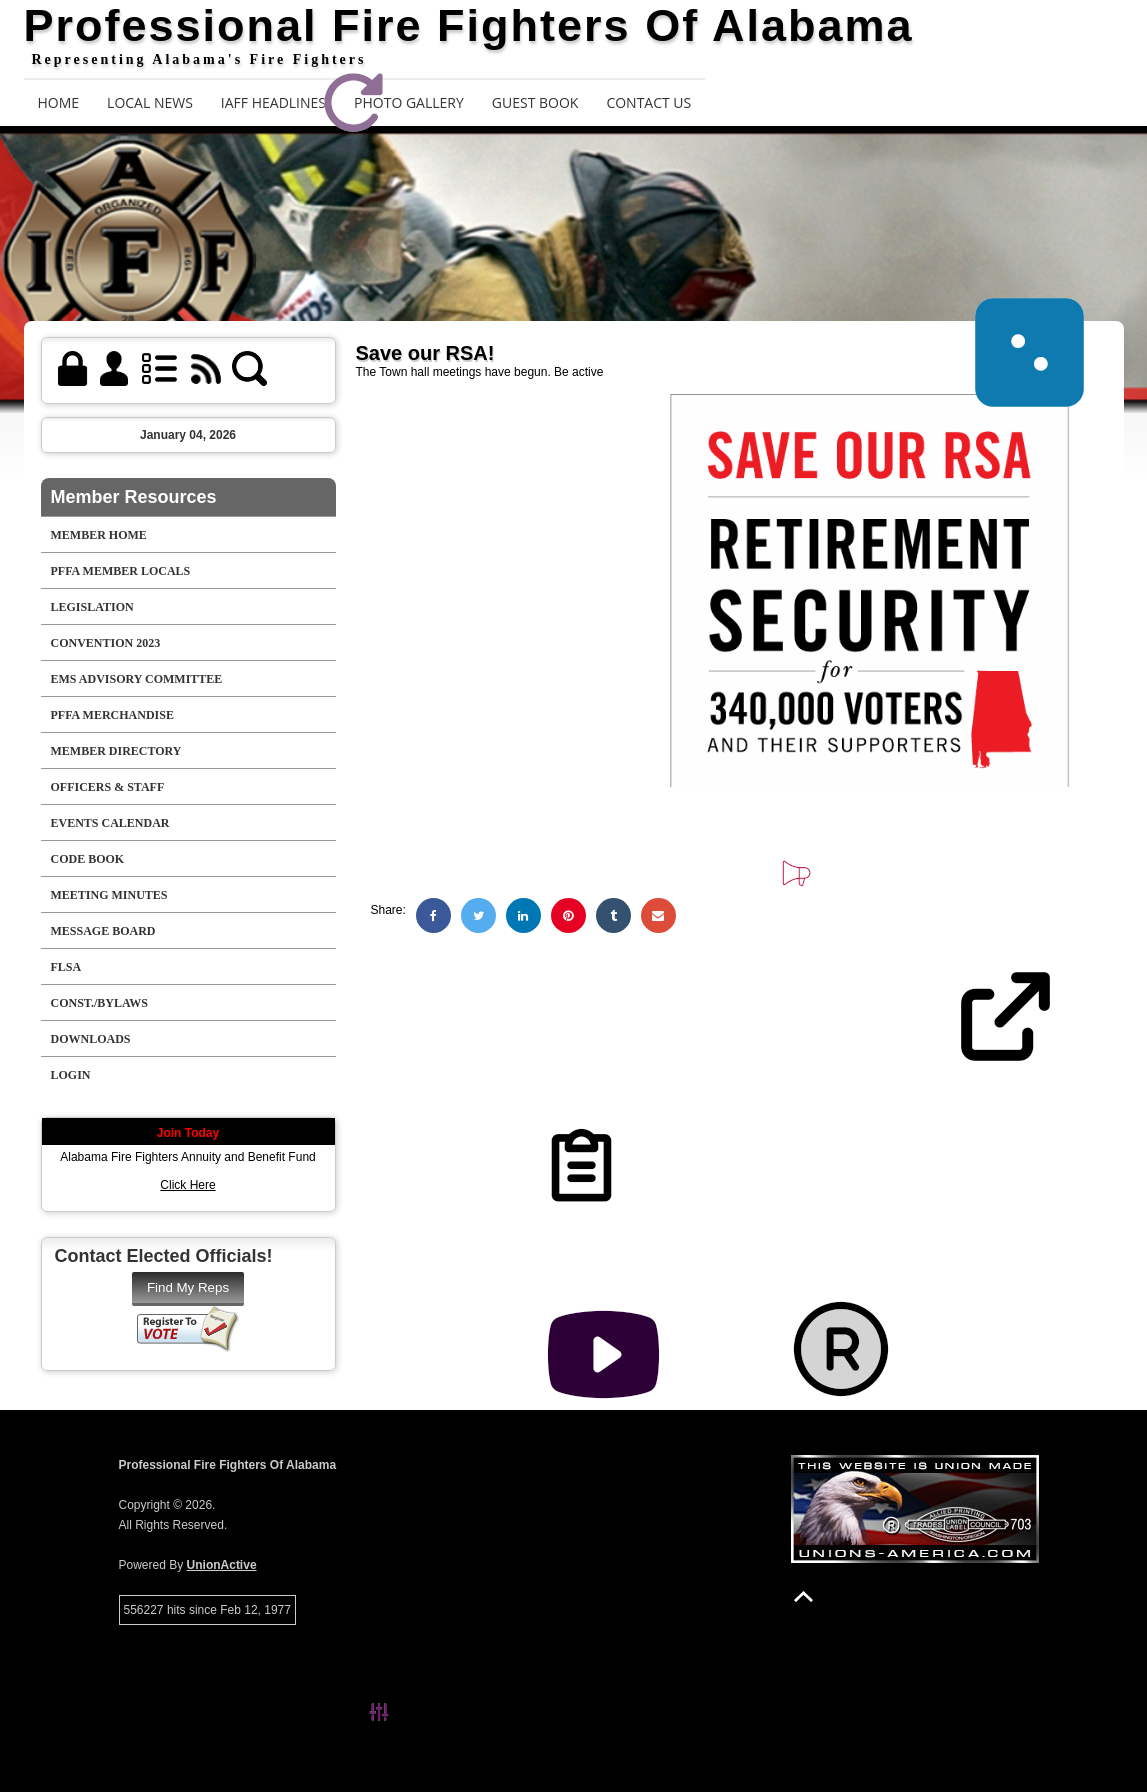  What do you see at coordinates (795, 874) in the screenshot?
I see `make an announcement or broadcast` at bounding box center [795, 874].